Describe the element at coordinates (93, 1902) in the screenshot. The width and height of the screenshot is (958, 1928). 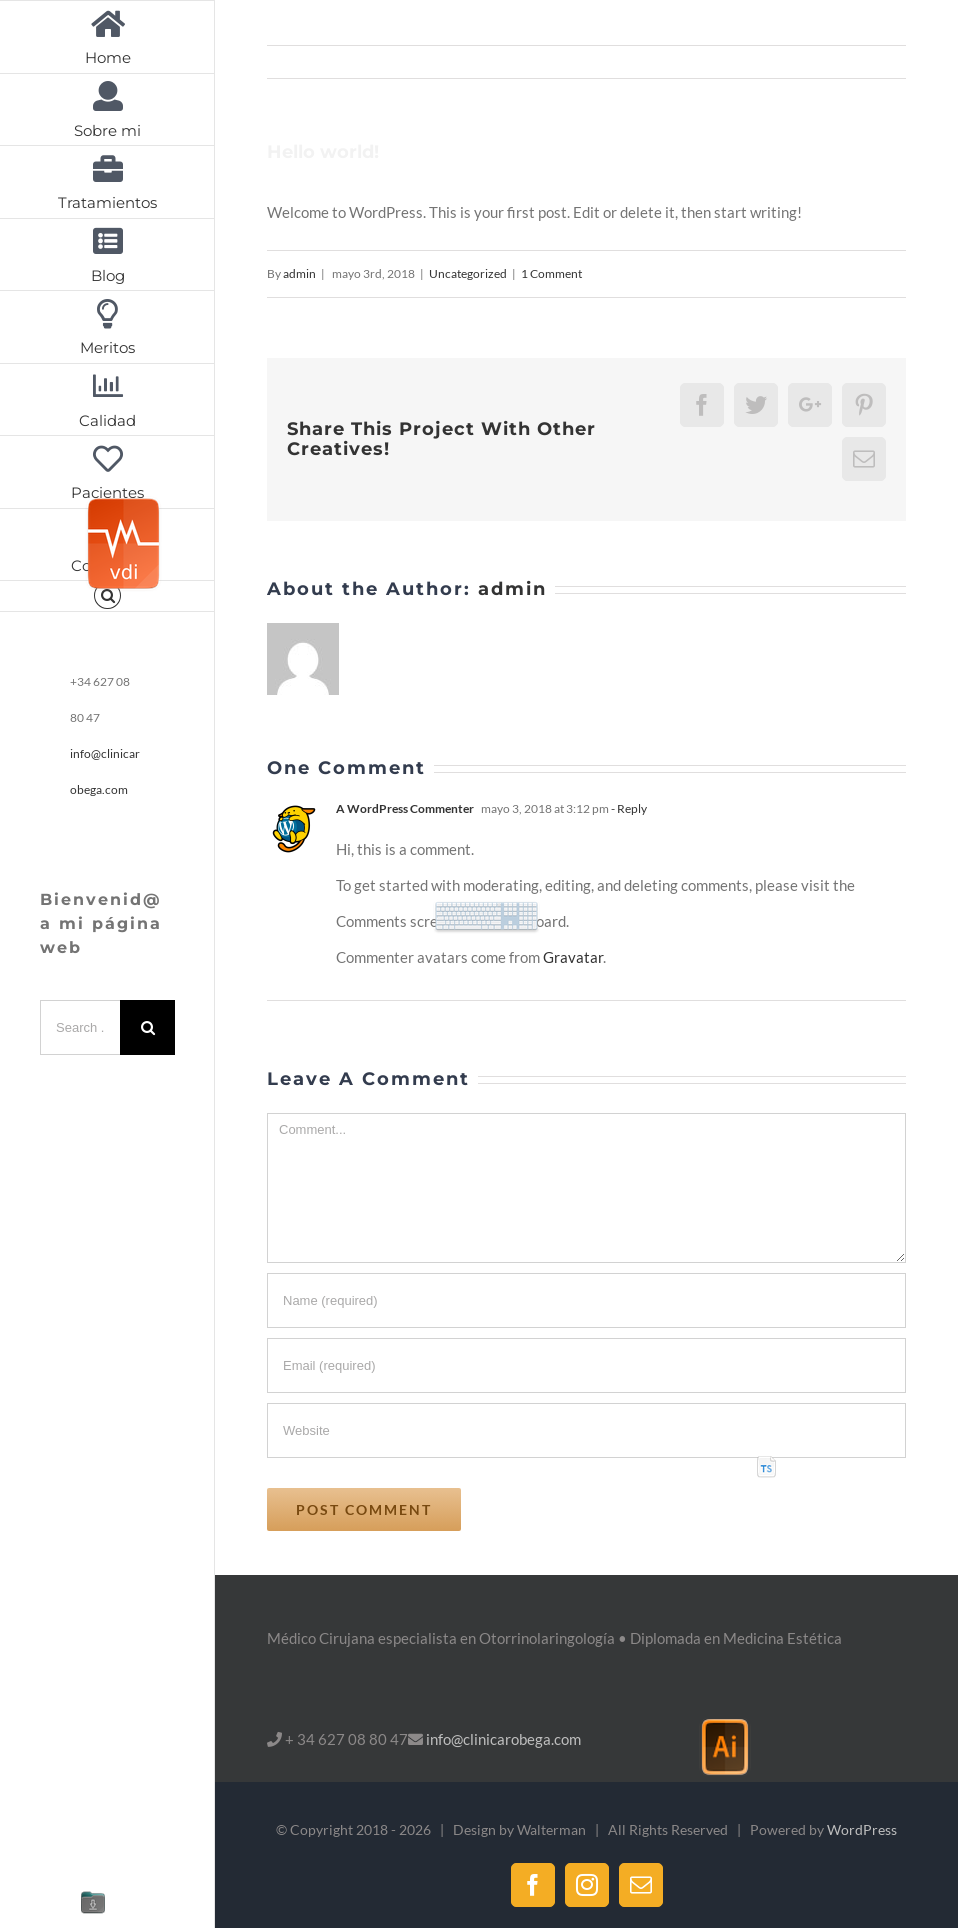
I see `open your downloads folder` at that location.